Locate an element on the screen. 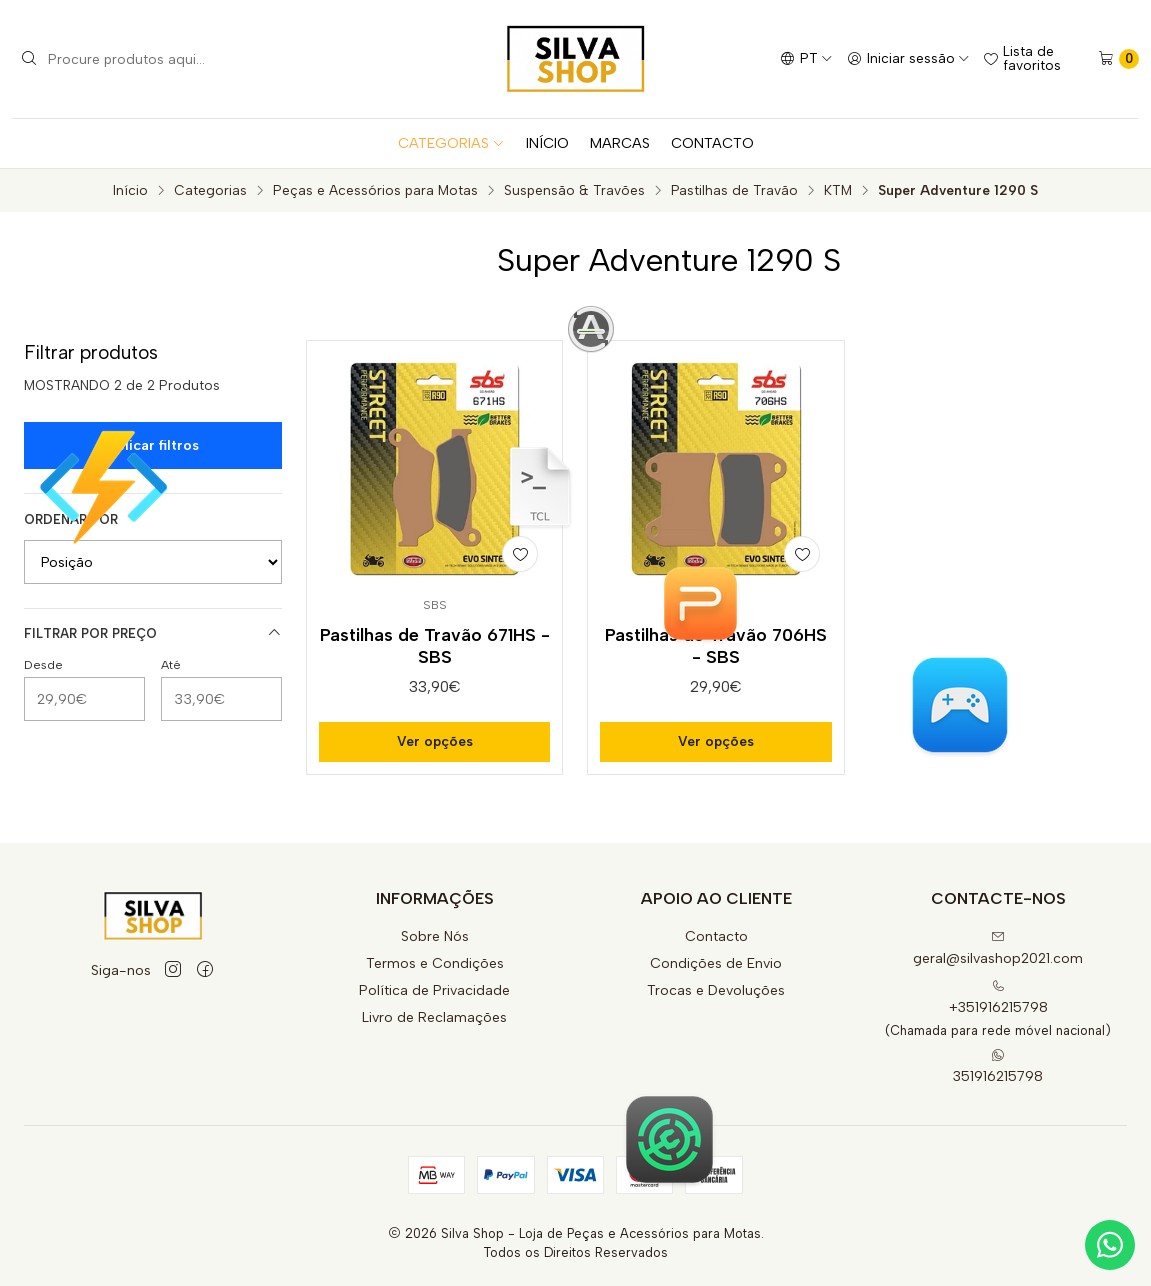 Image resolution: width=1151 pixels, height=1286 pixels. open wps presentation app is located at coordinates (700, 603).